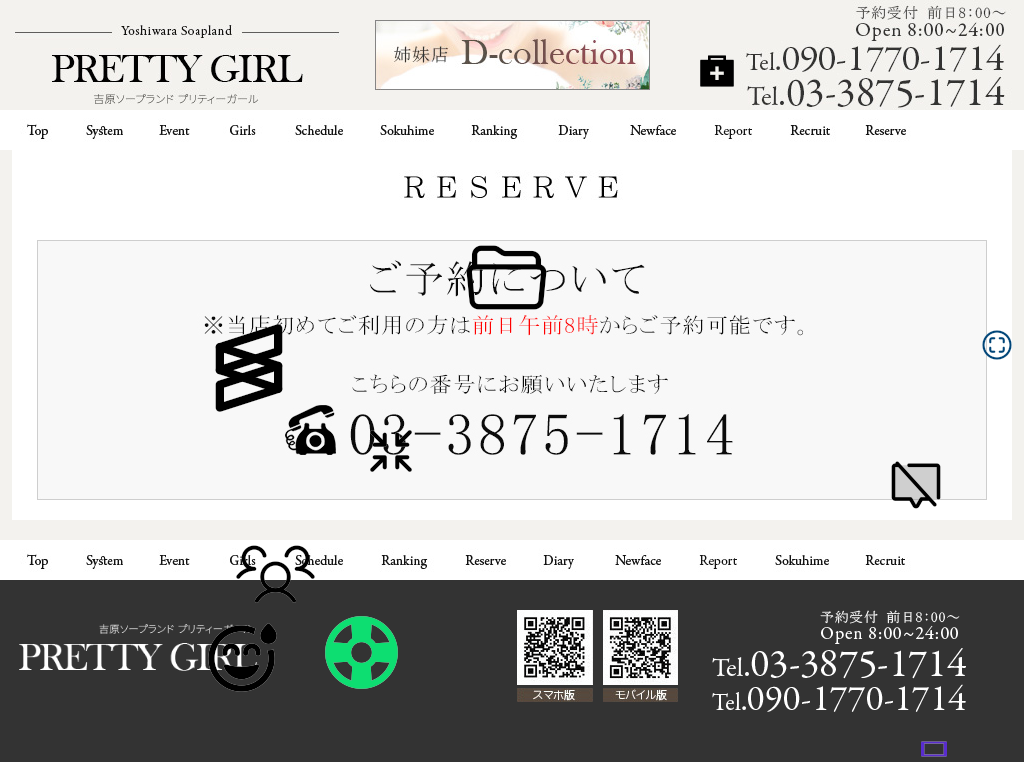 The image size is (1024, 762). I want to click on tap to scan a QR code or barcode, so click(997, 345).